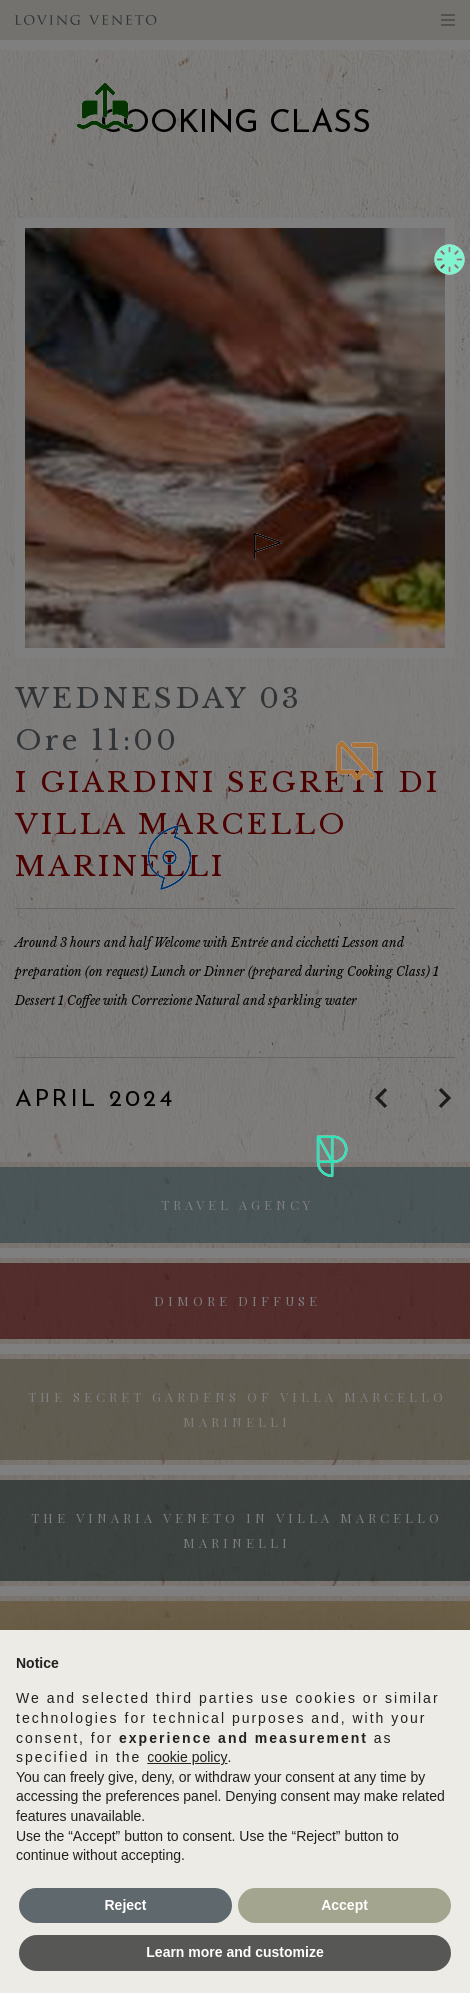  I want to click on flag or bookmark an item, so click(265, 546).